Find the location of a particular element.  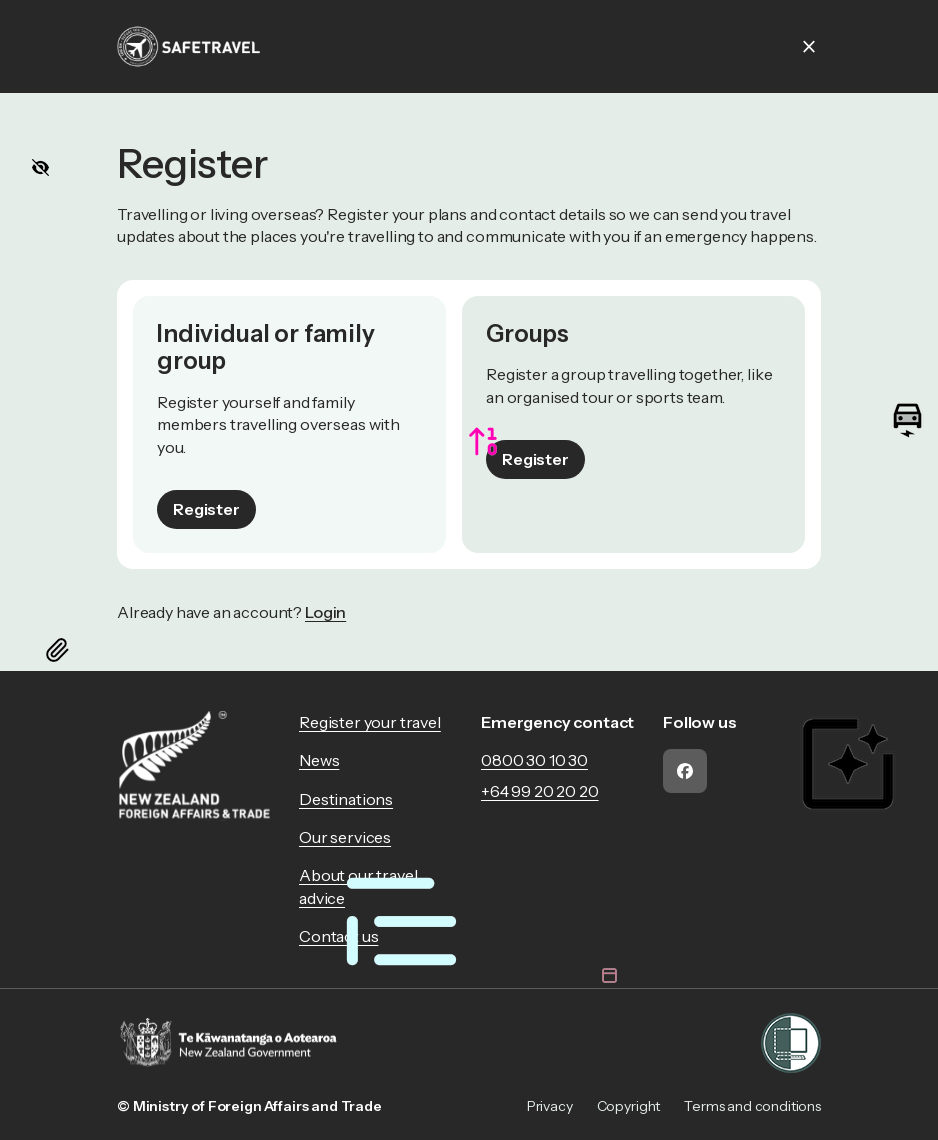

toggle top panel visibility is located at coordinates (609, 975).